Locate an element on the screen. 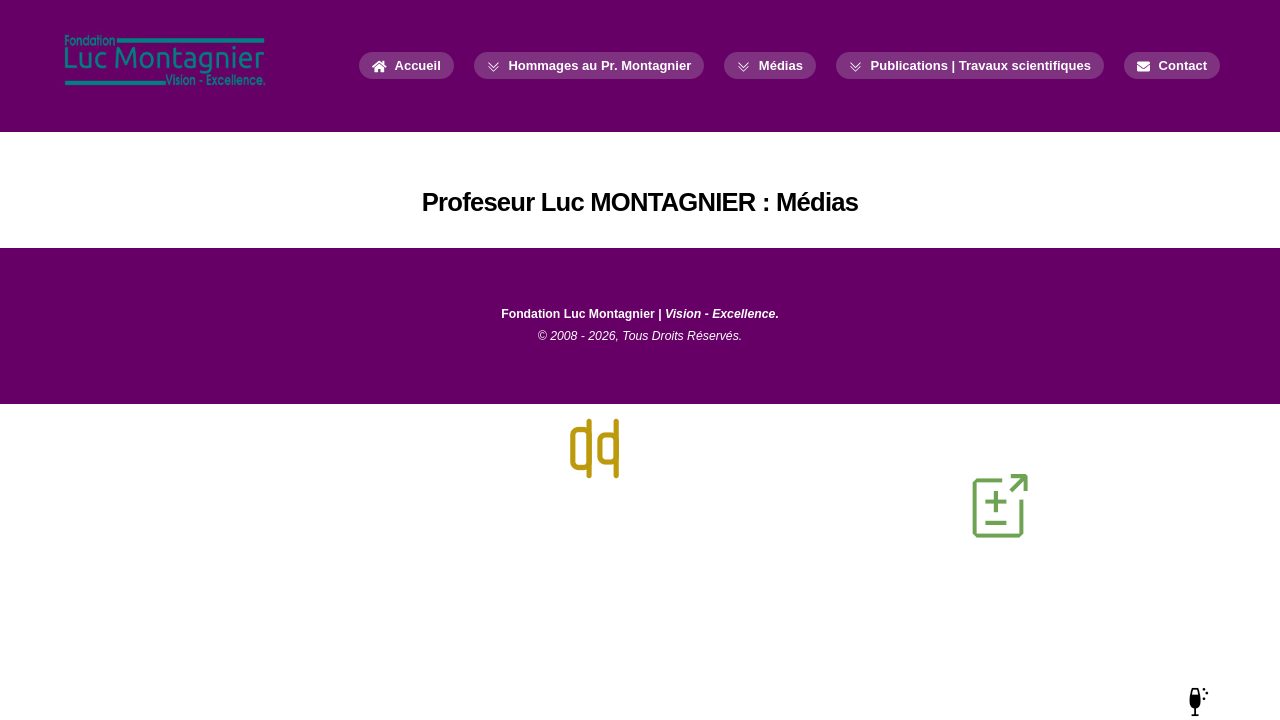 The height and width of the screenshot is (720, 1280). distribute objects horizontally from the end is located at coordinates (594, 448).